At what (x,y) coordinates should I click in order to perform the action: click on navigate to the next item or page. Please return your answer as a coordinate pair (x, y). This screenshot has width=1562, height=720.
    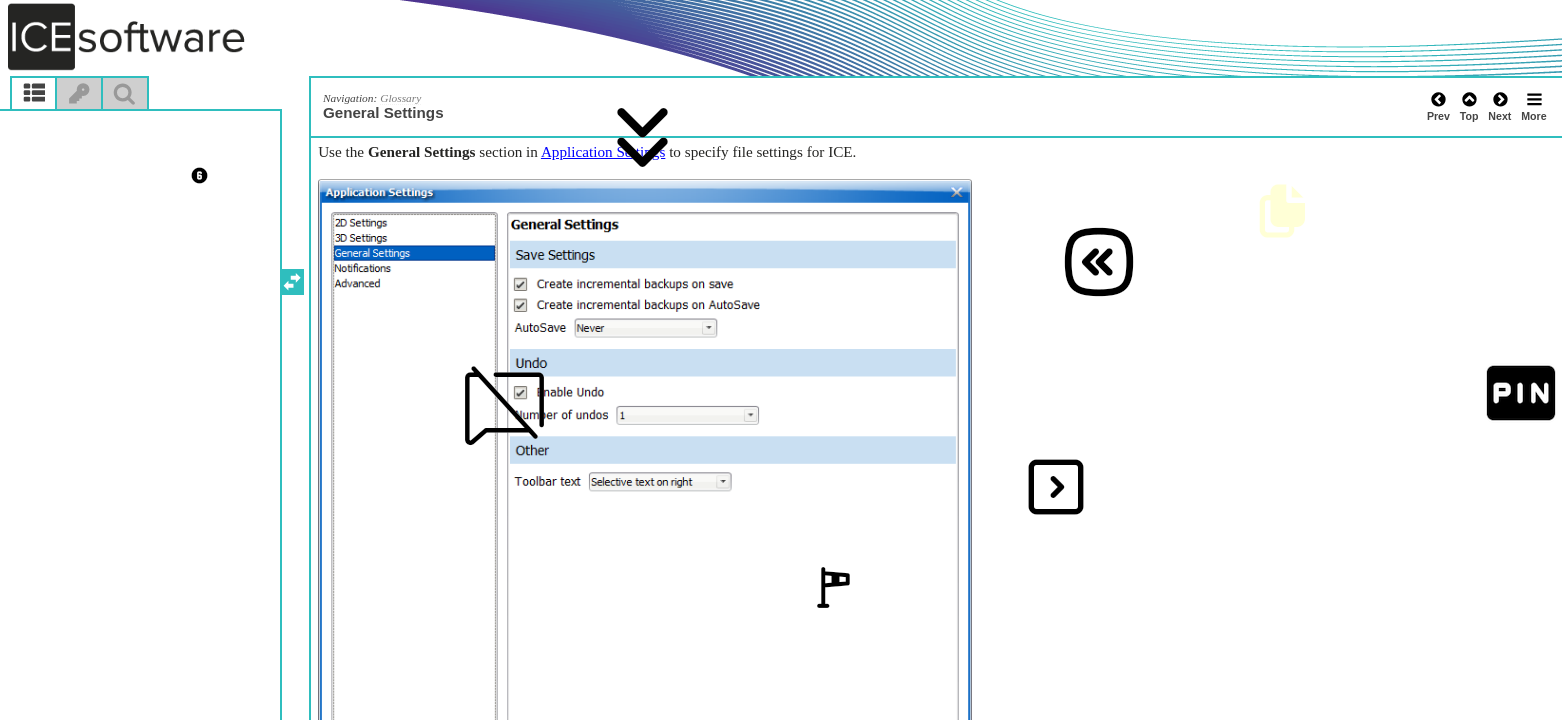
    Looking at the image, I should click on (1056, 487).